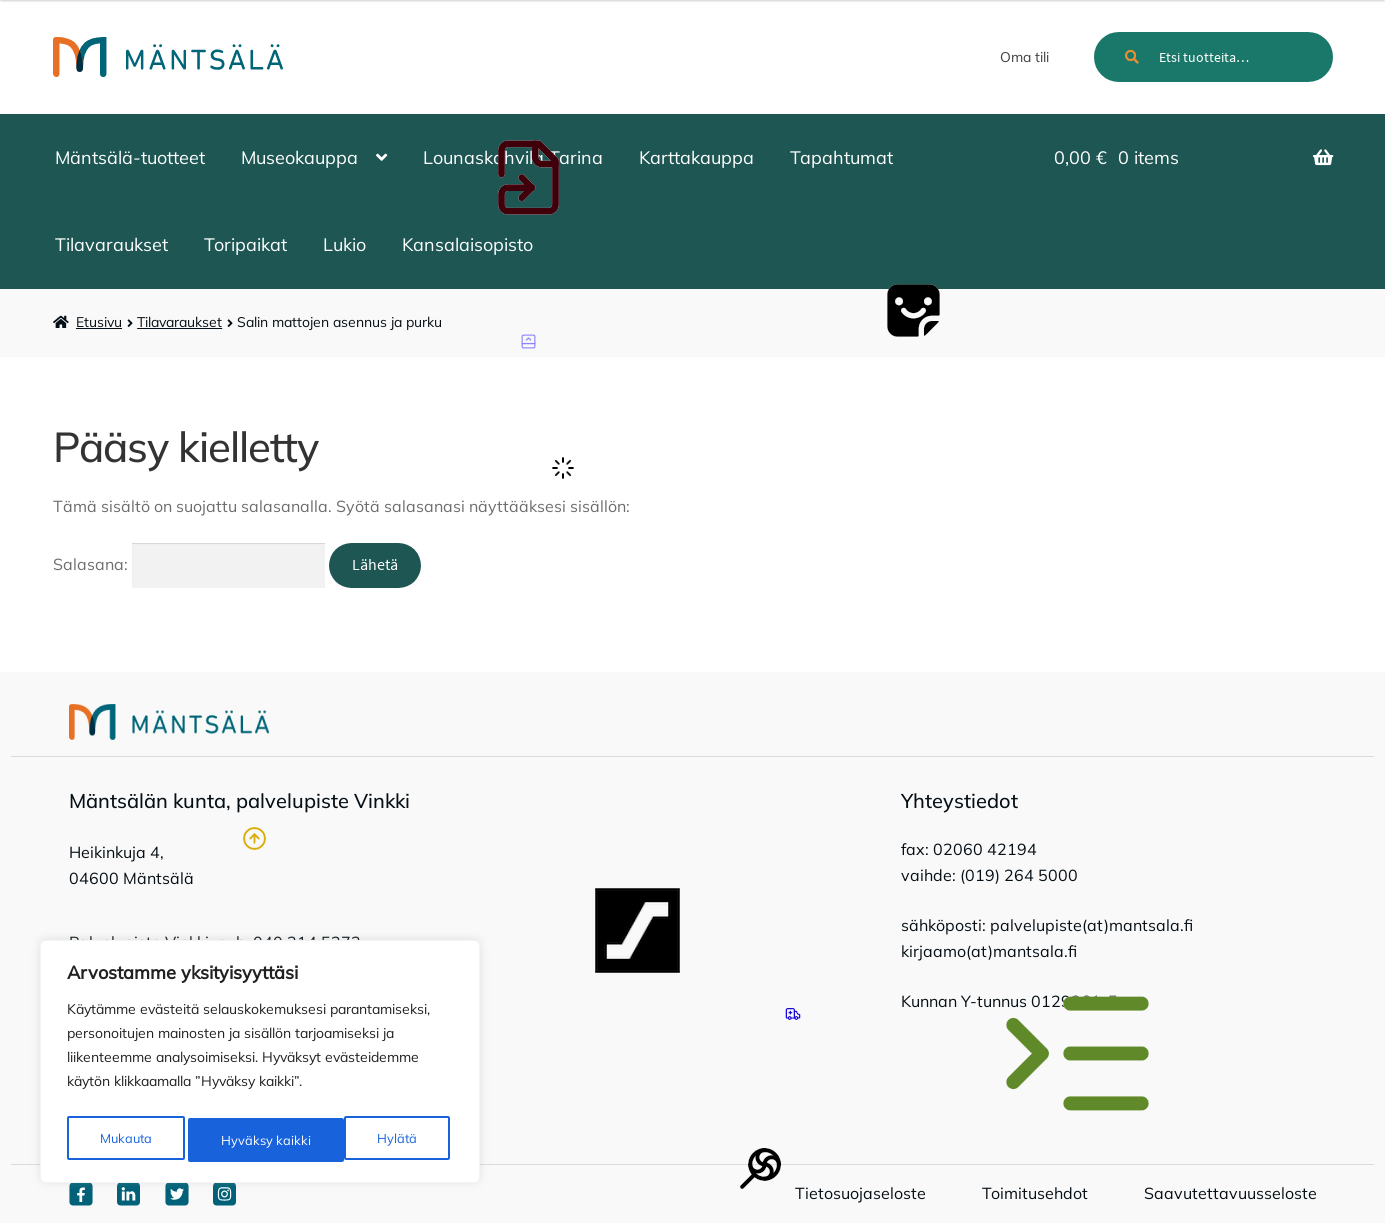 This screenshot has height=1223, width=1385. Describe the element at coordinates (913, 310) in the screenshot. I see `open sticker picker` at that location.